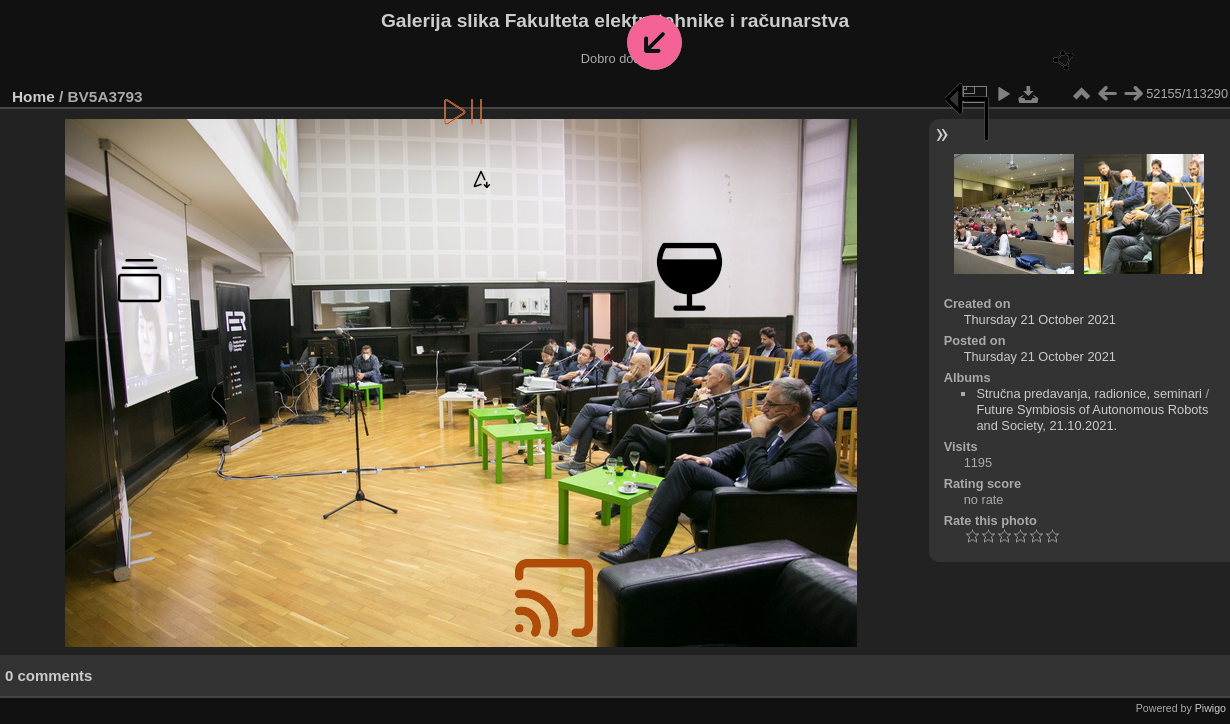 The height and width of the screenshot is (724, 1230). What do you see at coordinates (1063, 60) in the screenshot?
I see `create a polygon or shape` at bounding box center [1063, 60].